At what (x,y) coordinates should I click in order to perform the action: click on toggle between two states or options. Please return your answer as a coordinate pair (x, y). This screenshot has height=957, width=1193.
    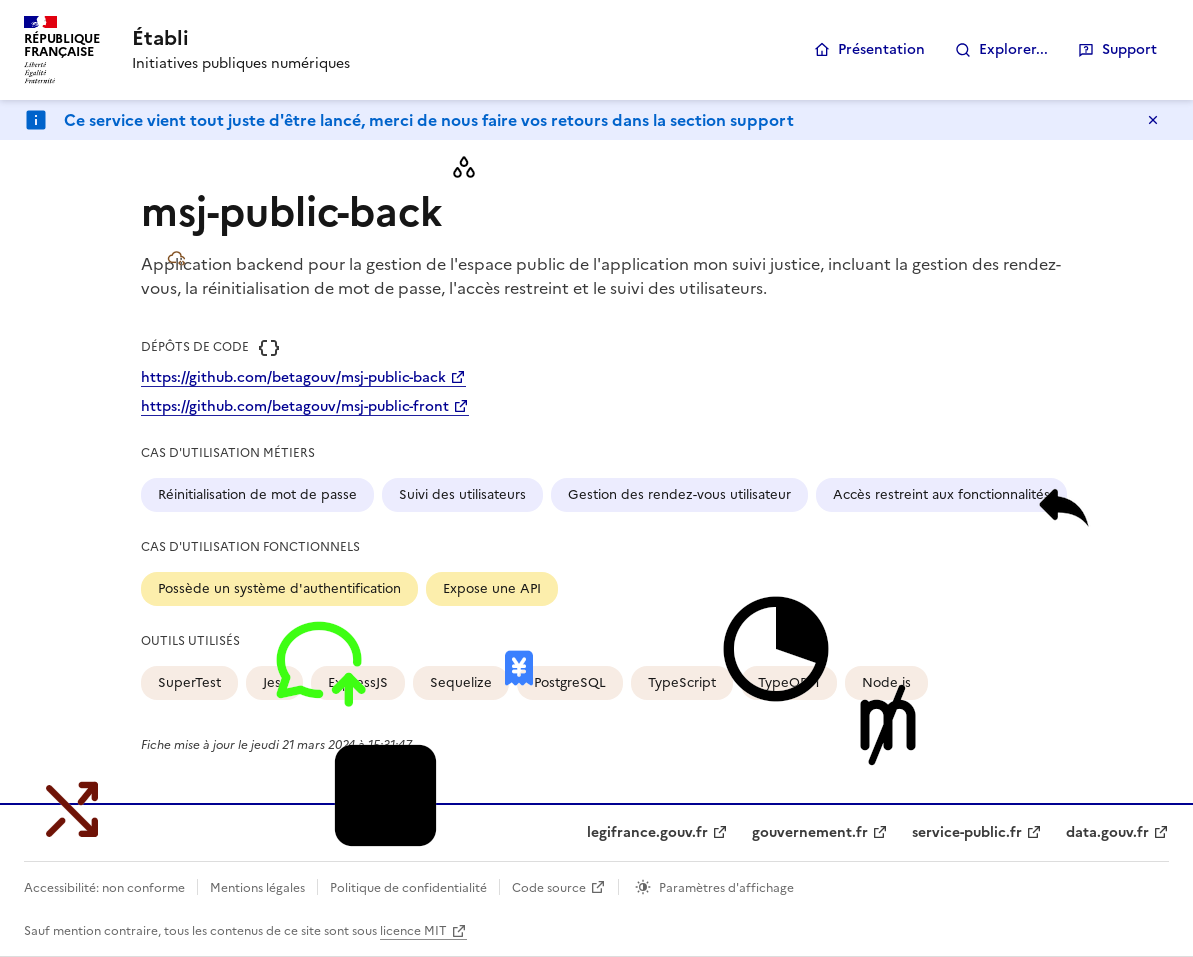
    Looking at the image, I should click on (72, 811).